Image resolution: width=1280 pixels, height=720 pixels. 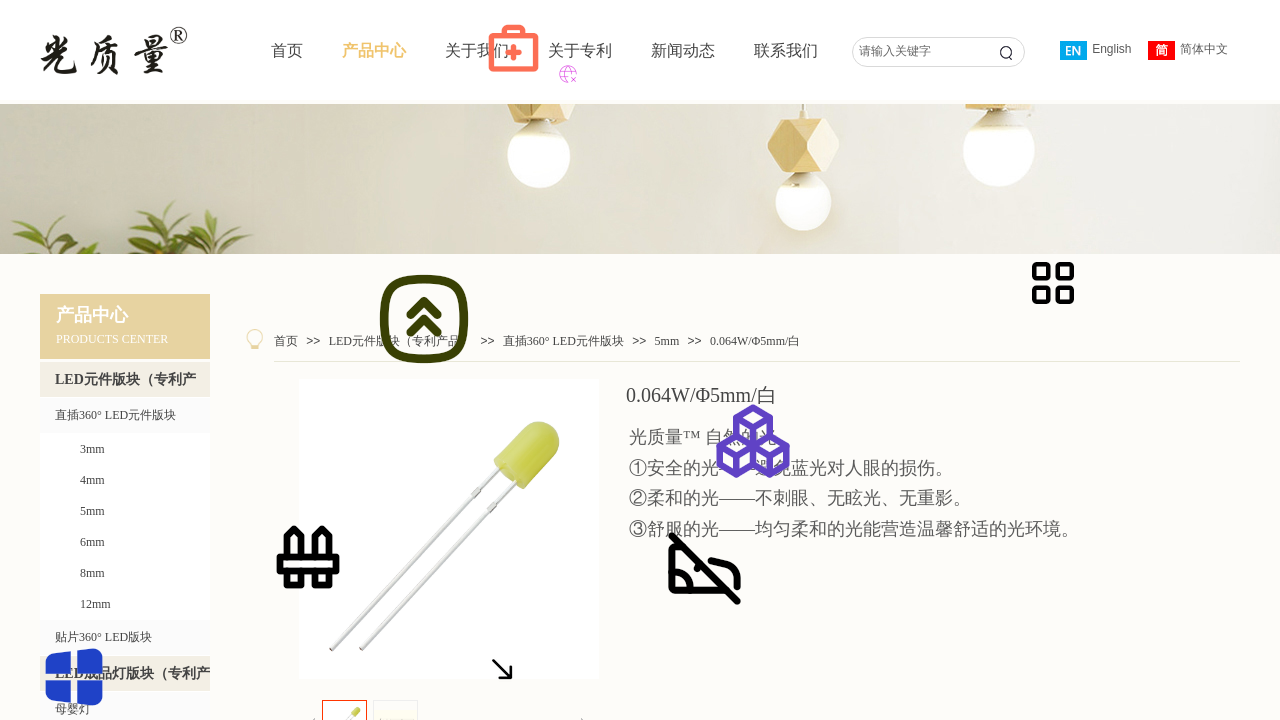 I want to click on view all packages or deliveries, so click(x=753, y=441).